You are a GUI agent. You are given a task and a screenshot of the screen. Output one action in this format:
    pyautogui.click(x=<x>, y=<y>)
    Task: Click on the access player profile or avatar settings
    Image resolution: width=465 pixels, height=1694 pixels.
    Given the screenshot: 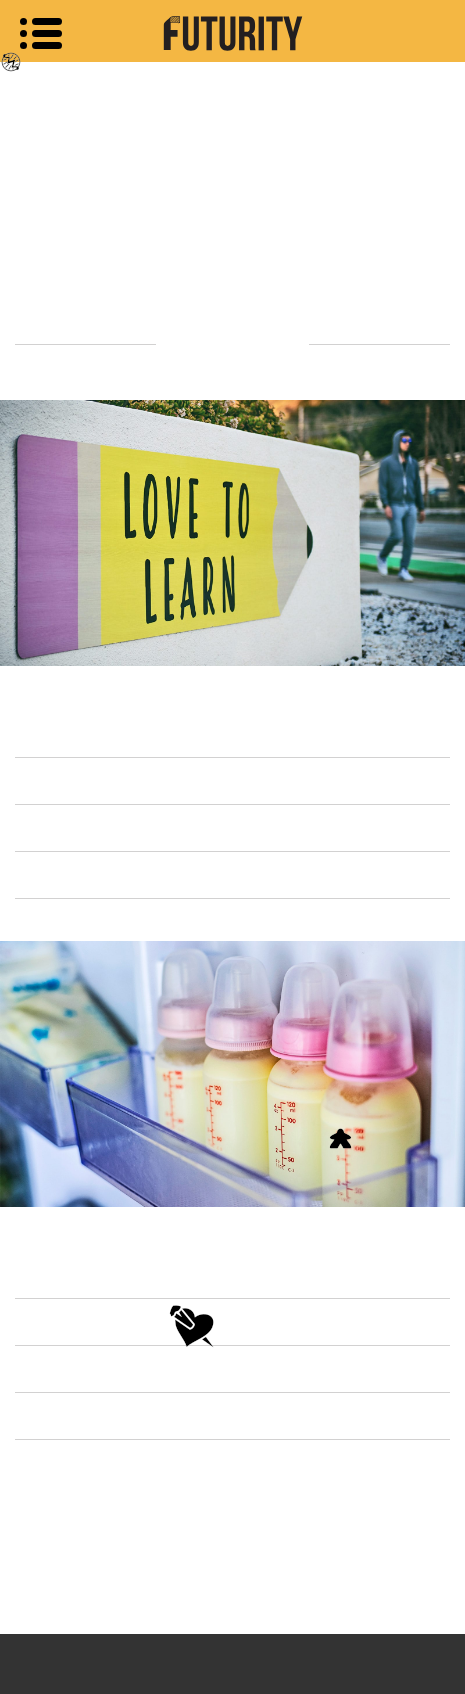 What is the action you would take?
    pyautogui.click(x=340, y=1138)
    